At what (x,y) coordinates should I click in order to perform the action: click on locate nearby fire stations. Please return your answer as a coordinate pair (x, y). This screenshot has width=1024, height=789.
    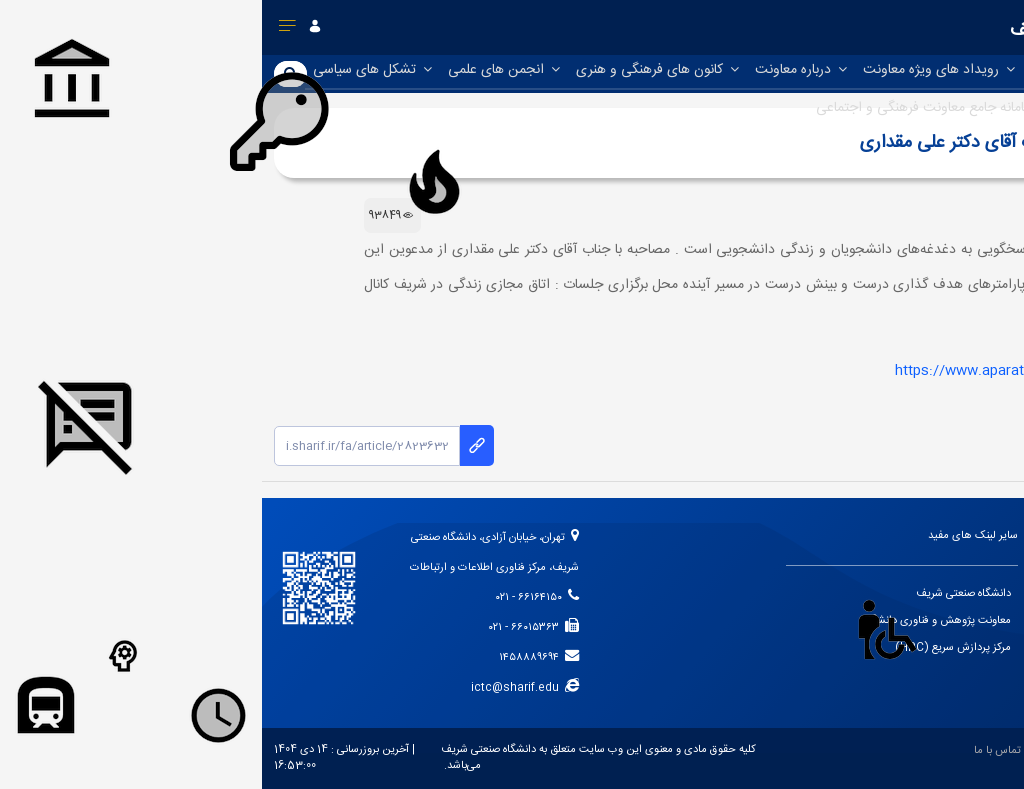
    Looking at the image, I should click on (434, 182).